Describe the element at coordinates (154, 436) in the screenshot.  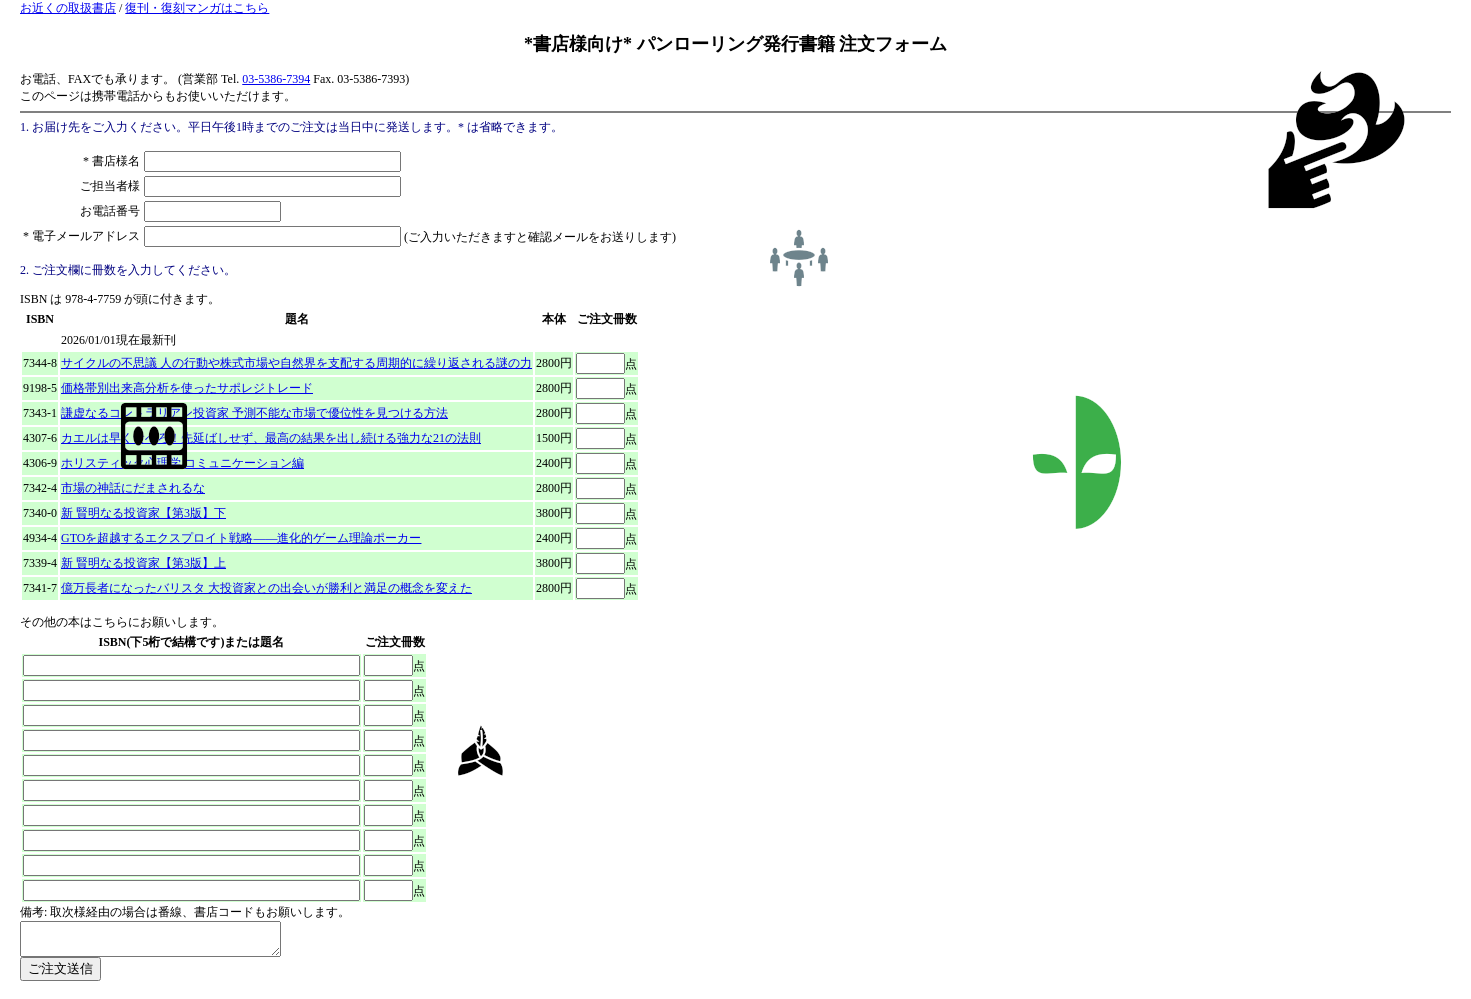
I see `view video or film content` at that location.